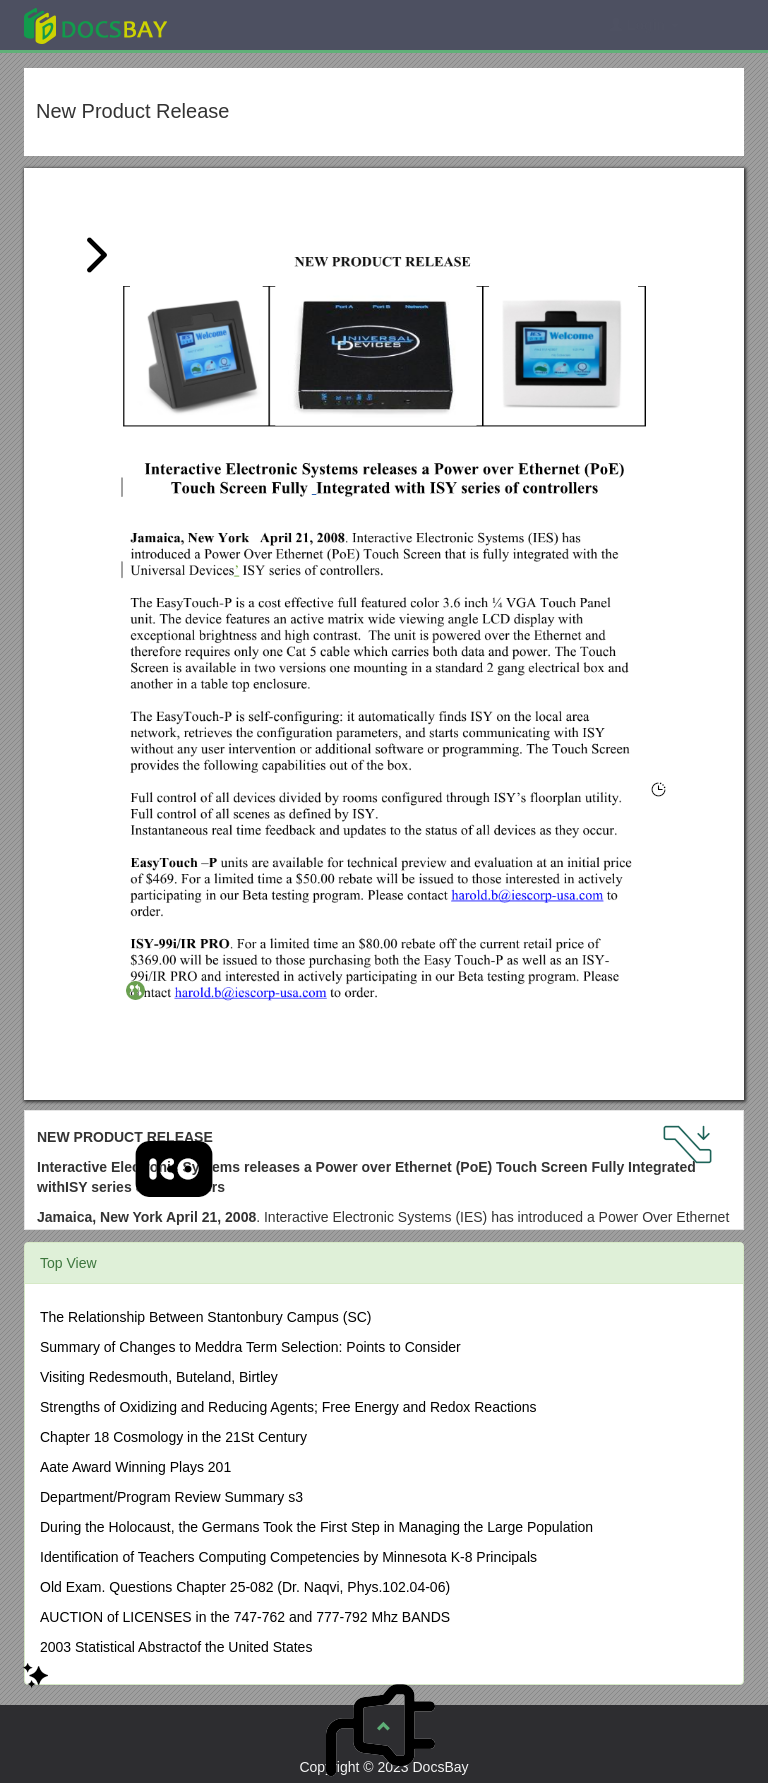 This screenshot has height=1783, width=768. Describe the element at coordinates (35, 1675) in the screenshot. I see `indicates AI-generated or enhanced content` at that location.